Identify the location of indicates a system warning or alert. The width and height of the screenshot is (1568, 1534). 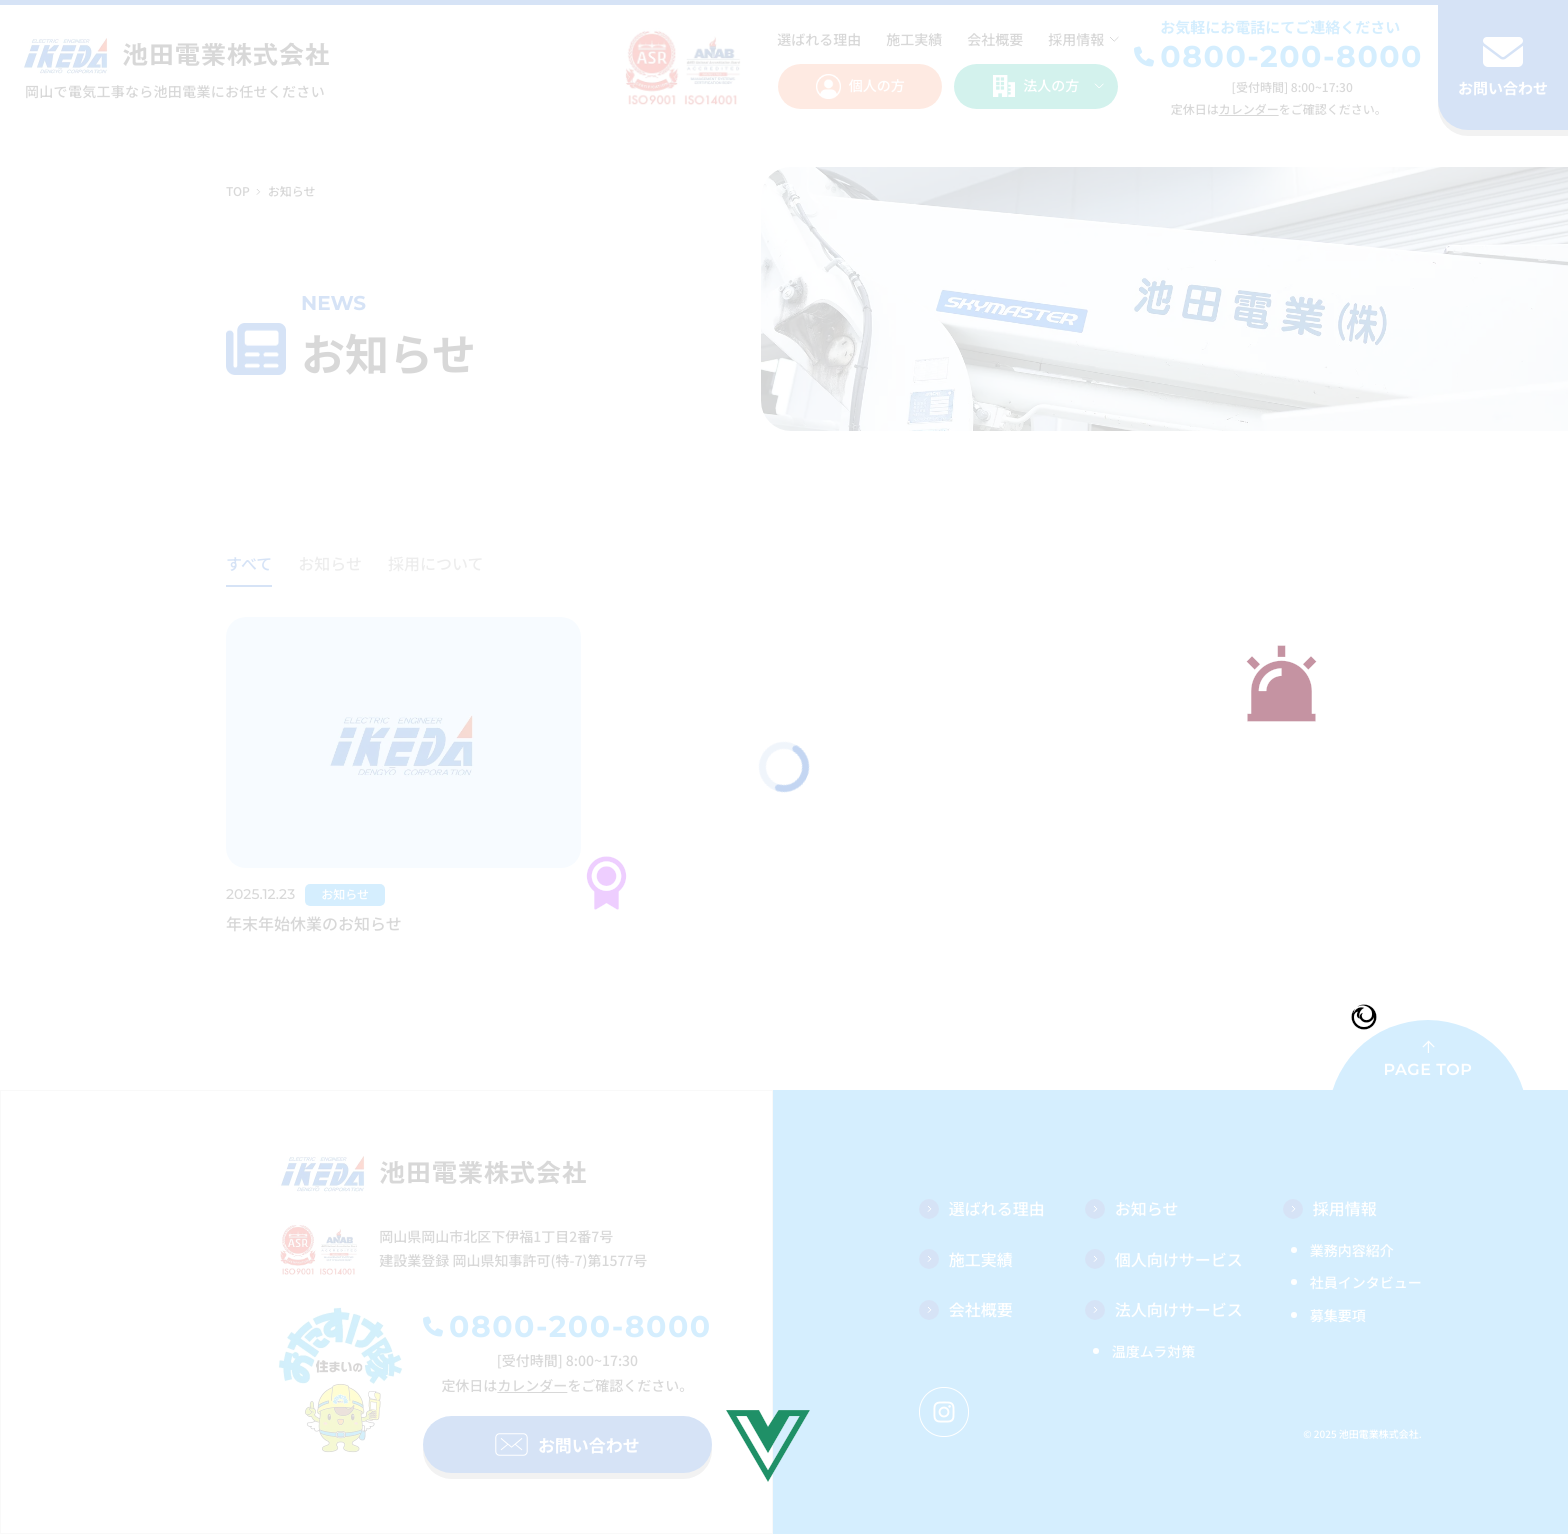
(1281, 683).